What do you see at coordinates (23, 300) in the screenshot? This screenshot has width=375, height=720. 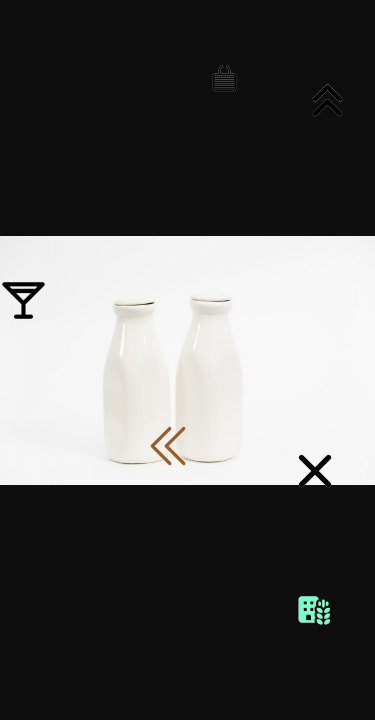 I see `view bar or cocktail menu` at bounding box center [23, 300].